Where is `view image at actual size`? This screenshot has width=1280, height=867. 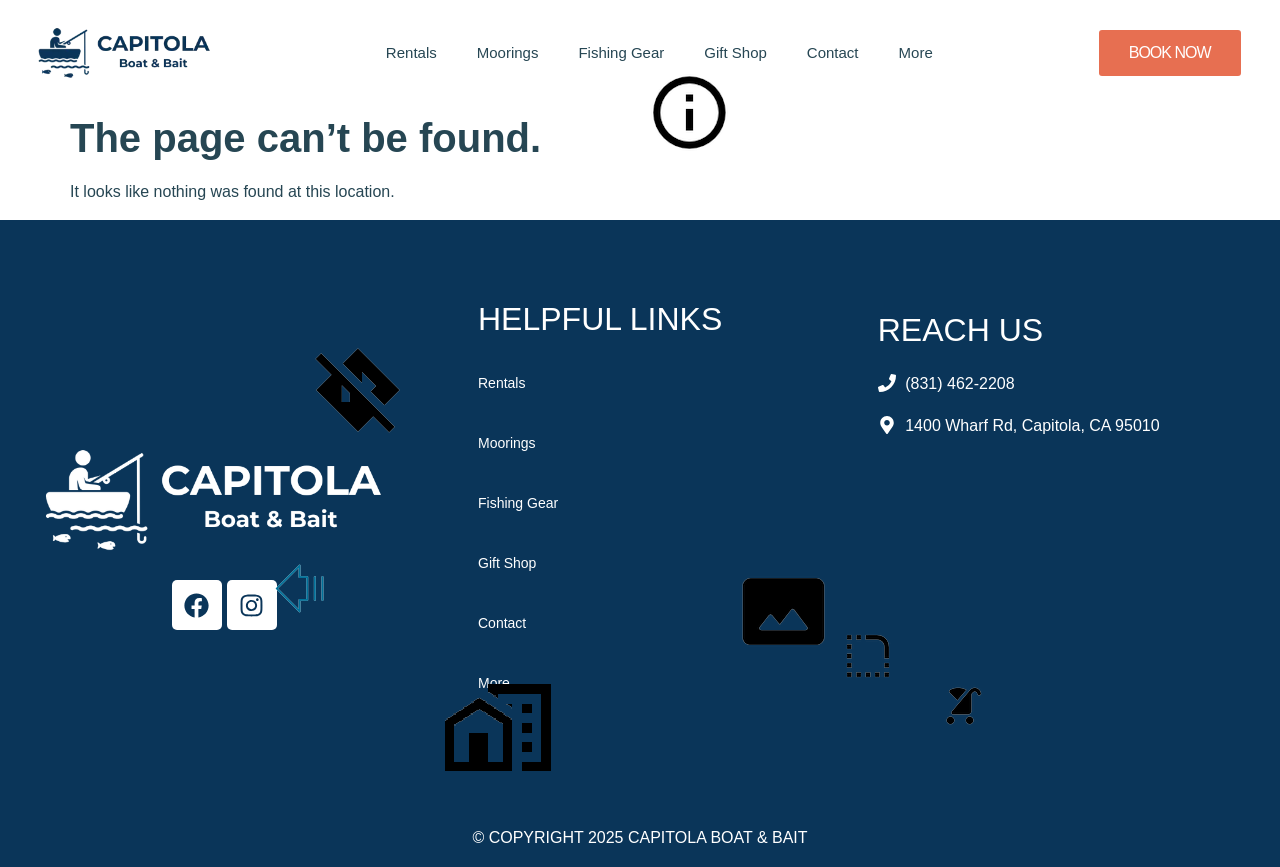
view image at actual size is located at coordinates (783, 611).